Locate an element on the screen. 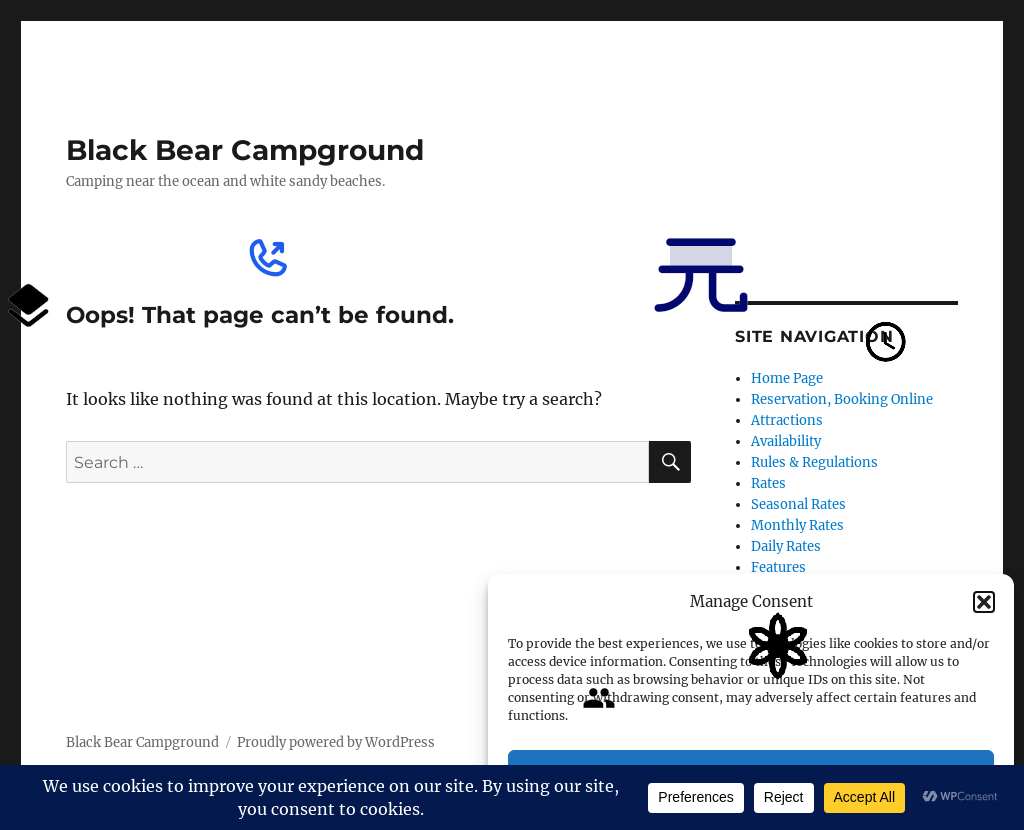  make an outgoing call is located at coordinates (269, 257).